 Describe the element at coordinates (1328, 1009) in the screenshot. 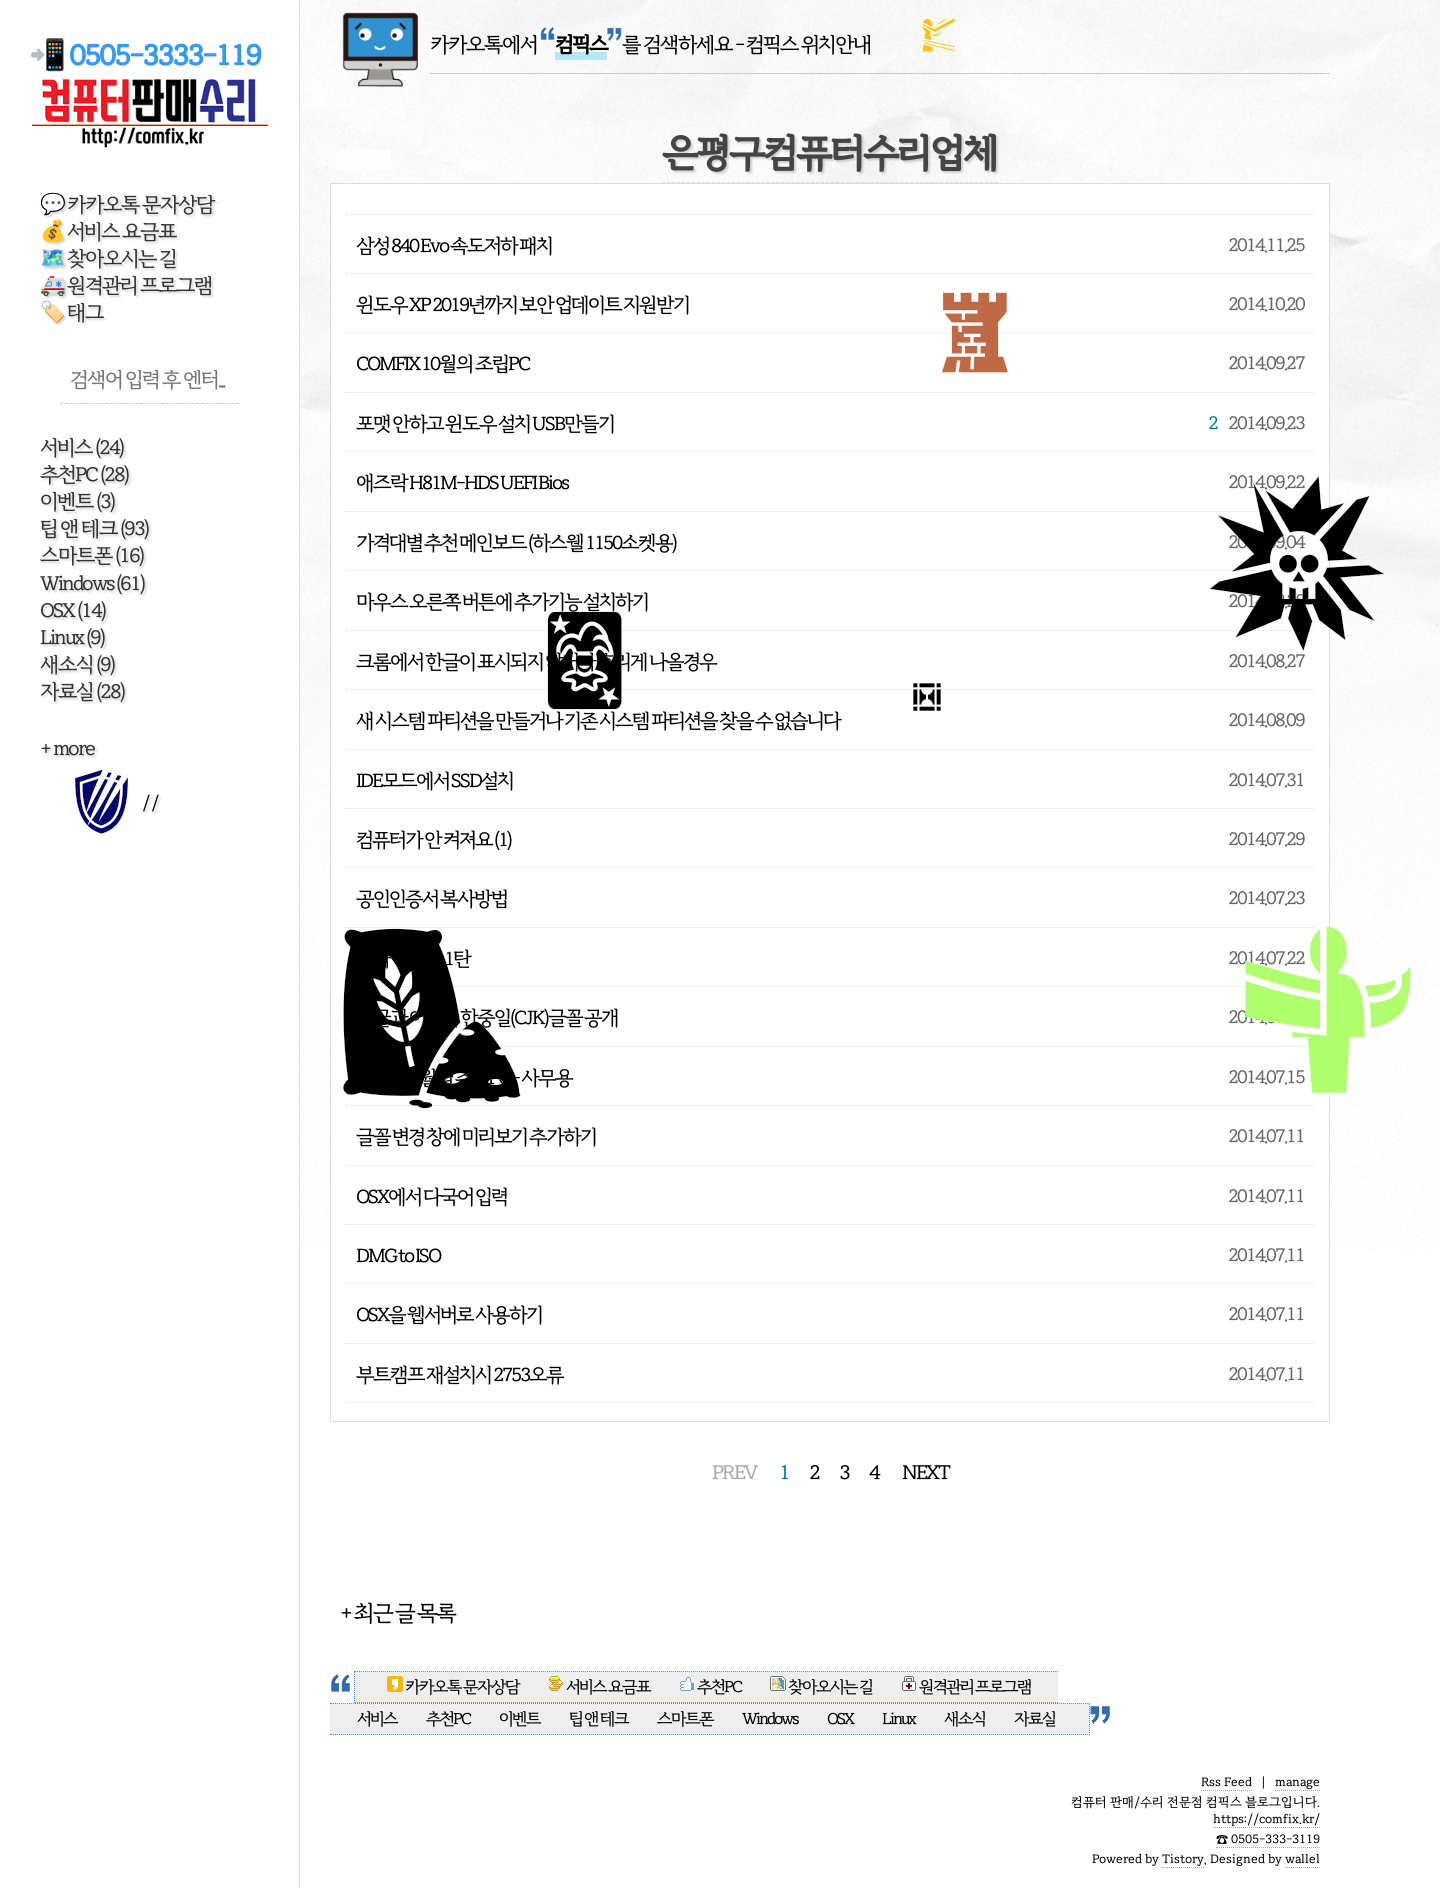

I see `indicates a split or divided character state` at that location.